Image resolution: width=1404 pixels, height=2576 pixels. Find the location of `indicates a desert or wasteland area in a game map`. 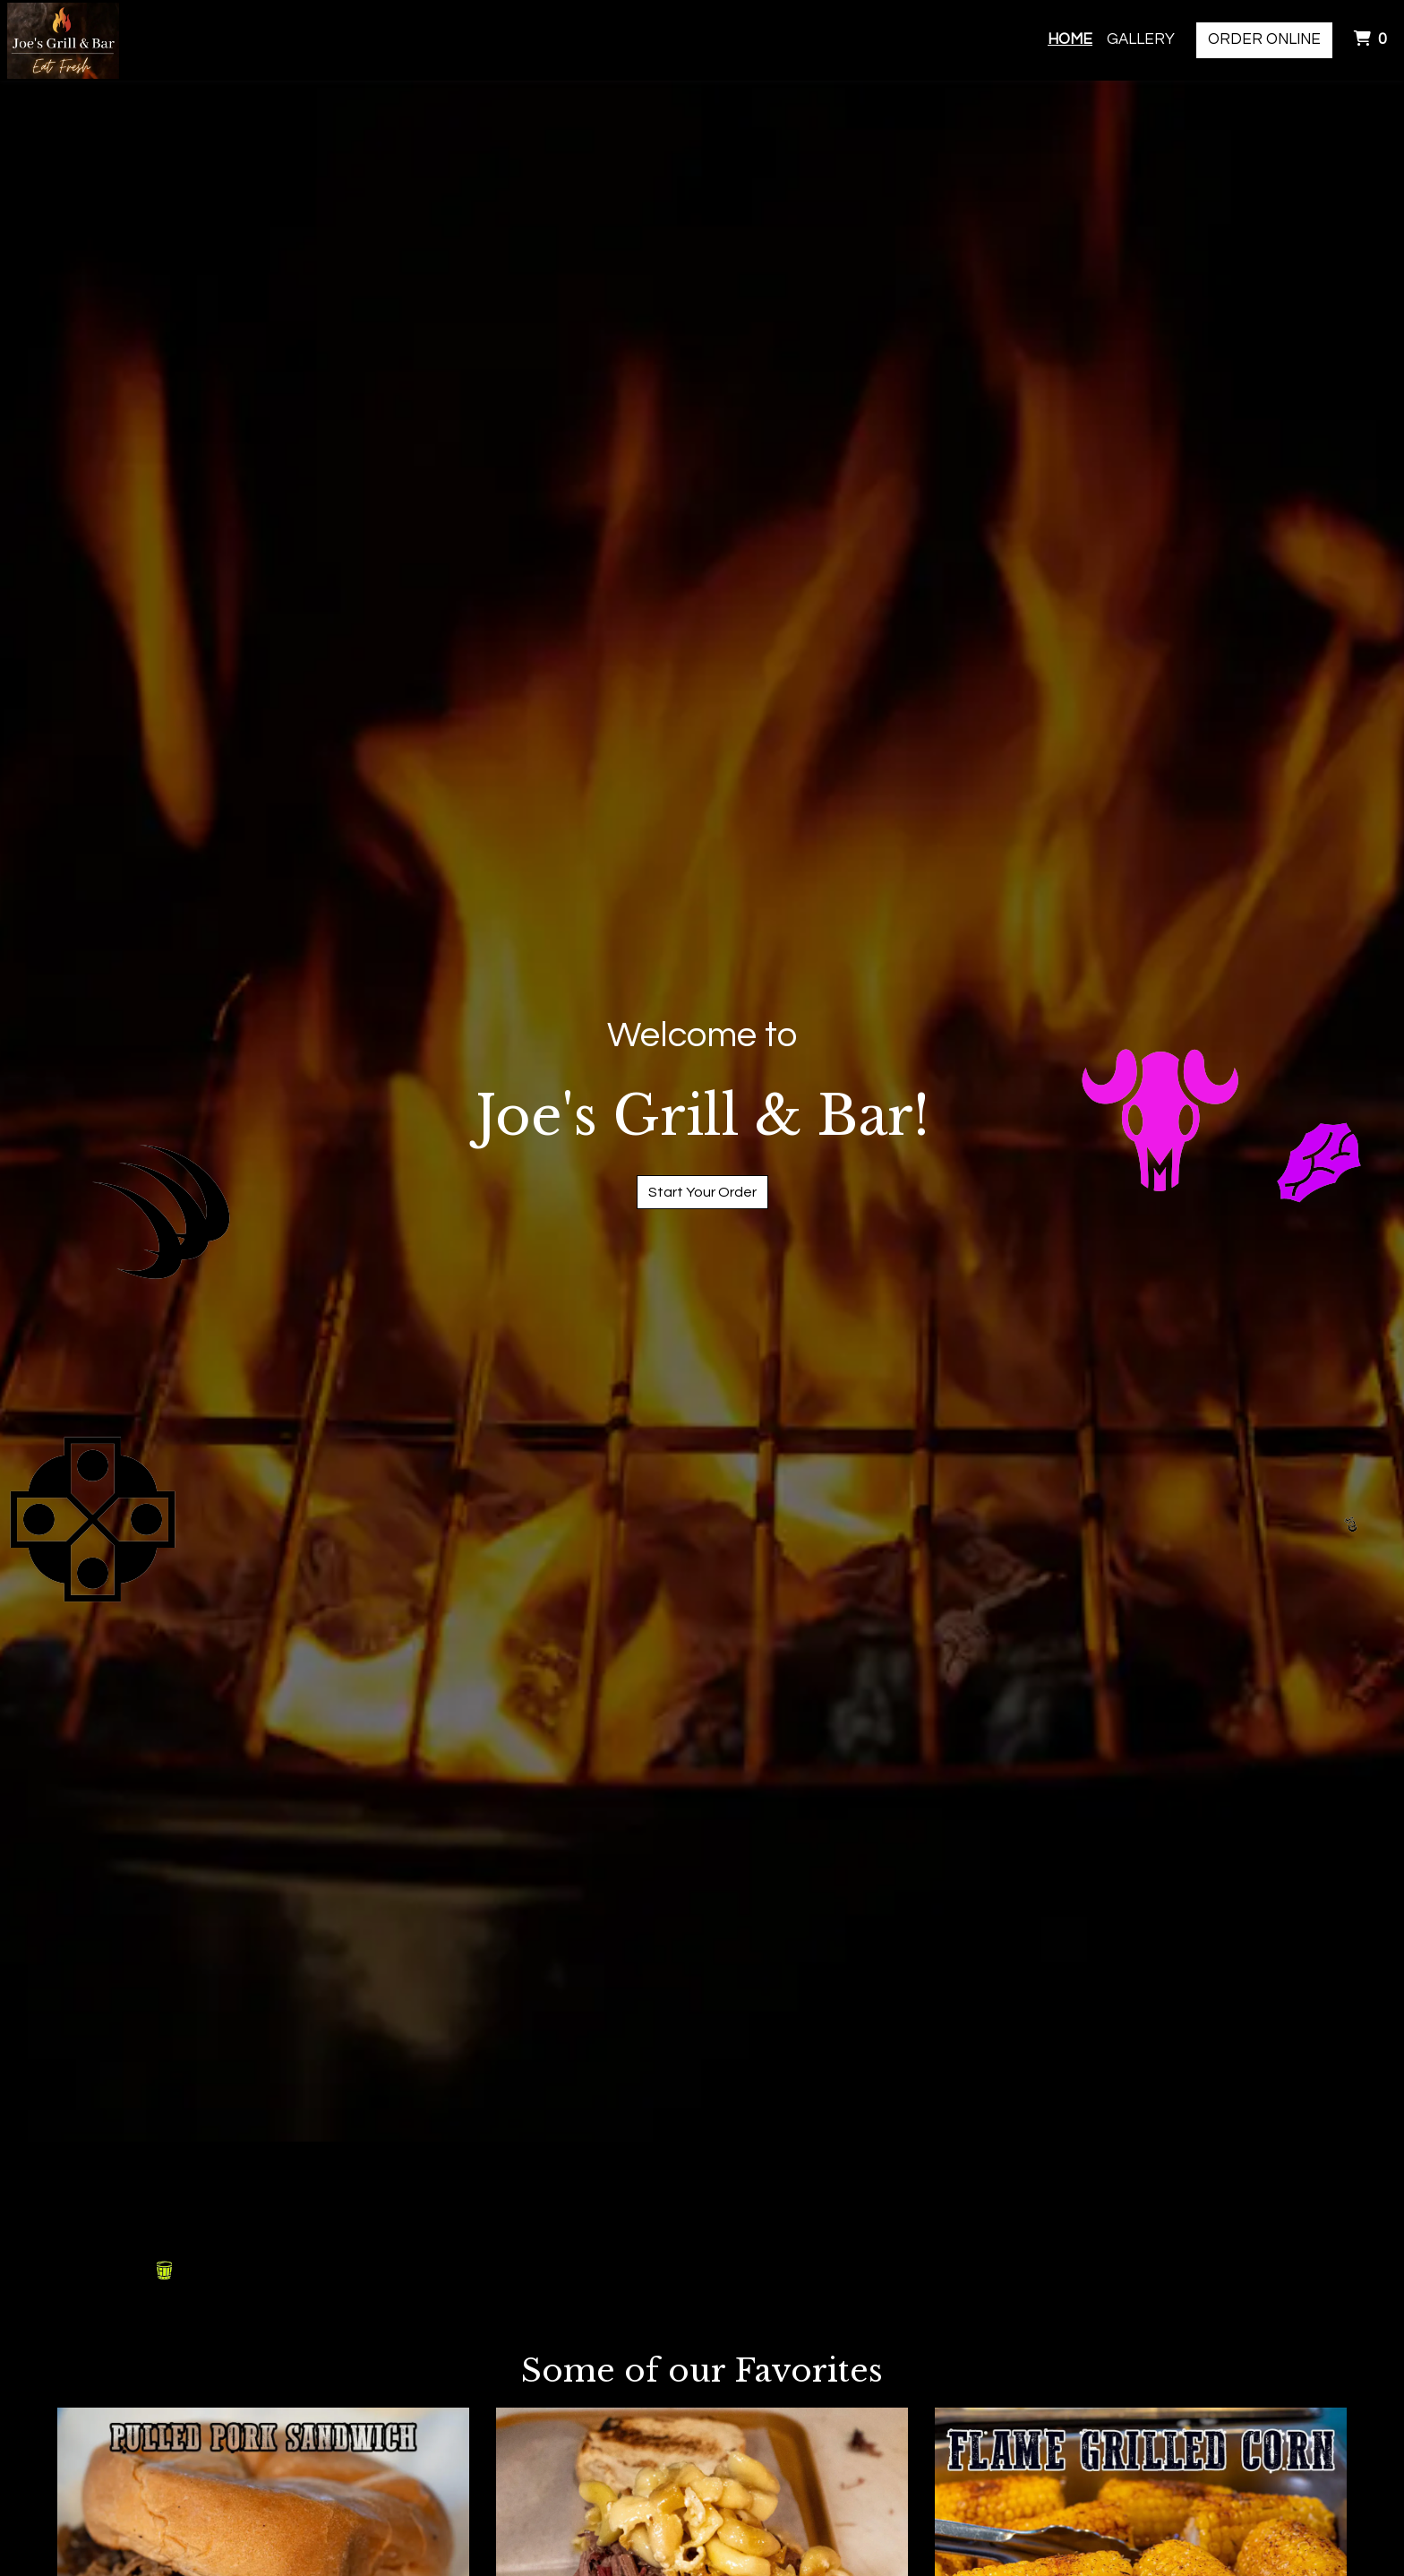

indicates a desert or wasteland area in a game map is located at coordinates (1160, 1114).